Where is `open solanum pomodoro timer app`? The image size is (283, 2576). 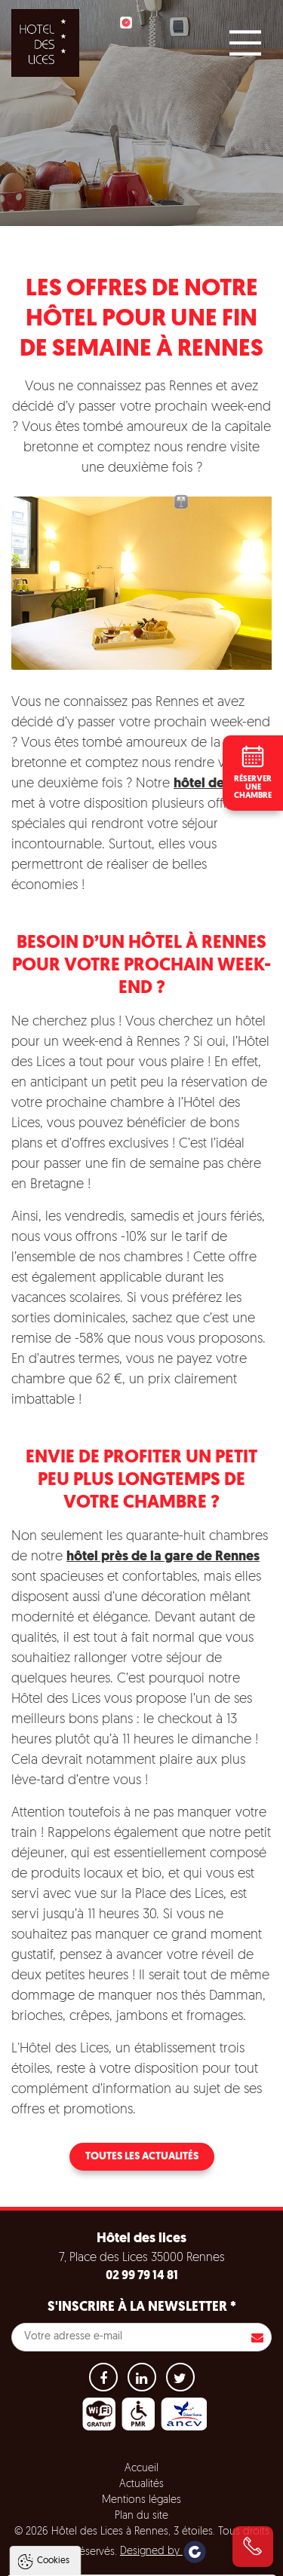 open solanum pomodoro timer app is located at coordinates (126, 23).